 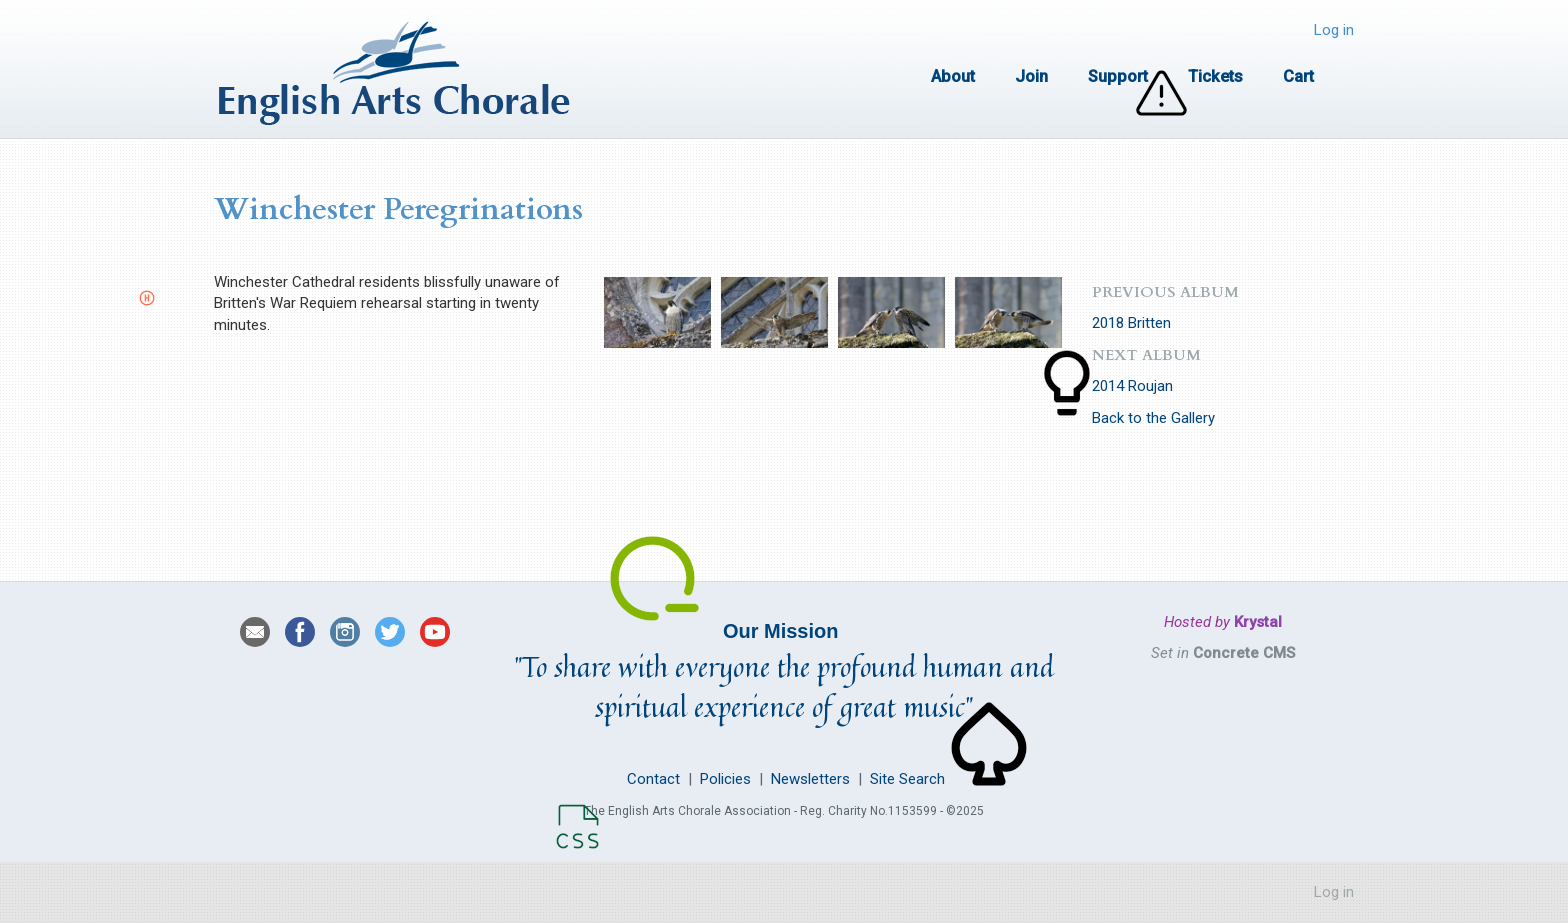 I want to click on view tips or suggestions, so click(x=1067, y=383).